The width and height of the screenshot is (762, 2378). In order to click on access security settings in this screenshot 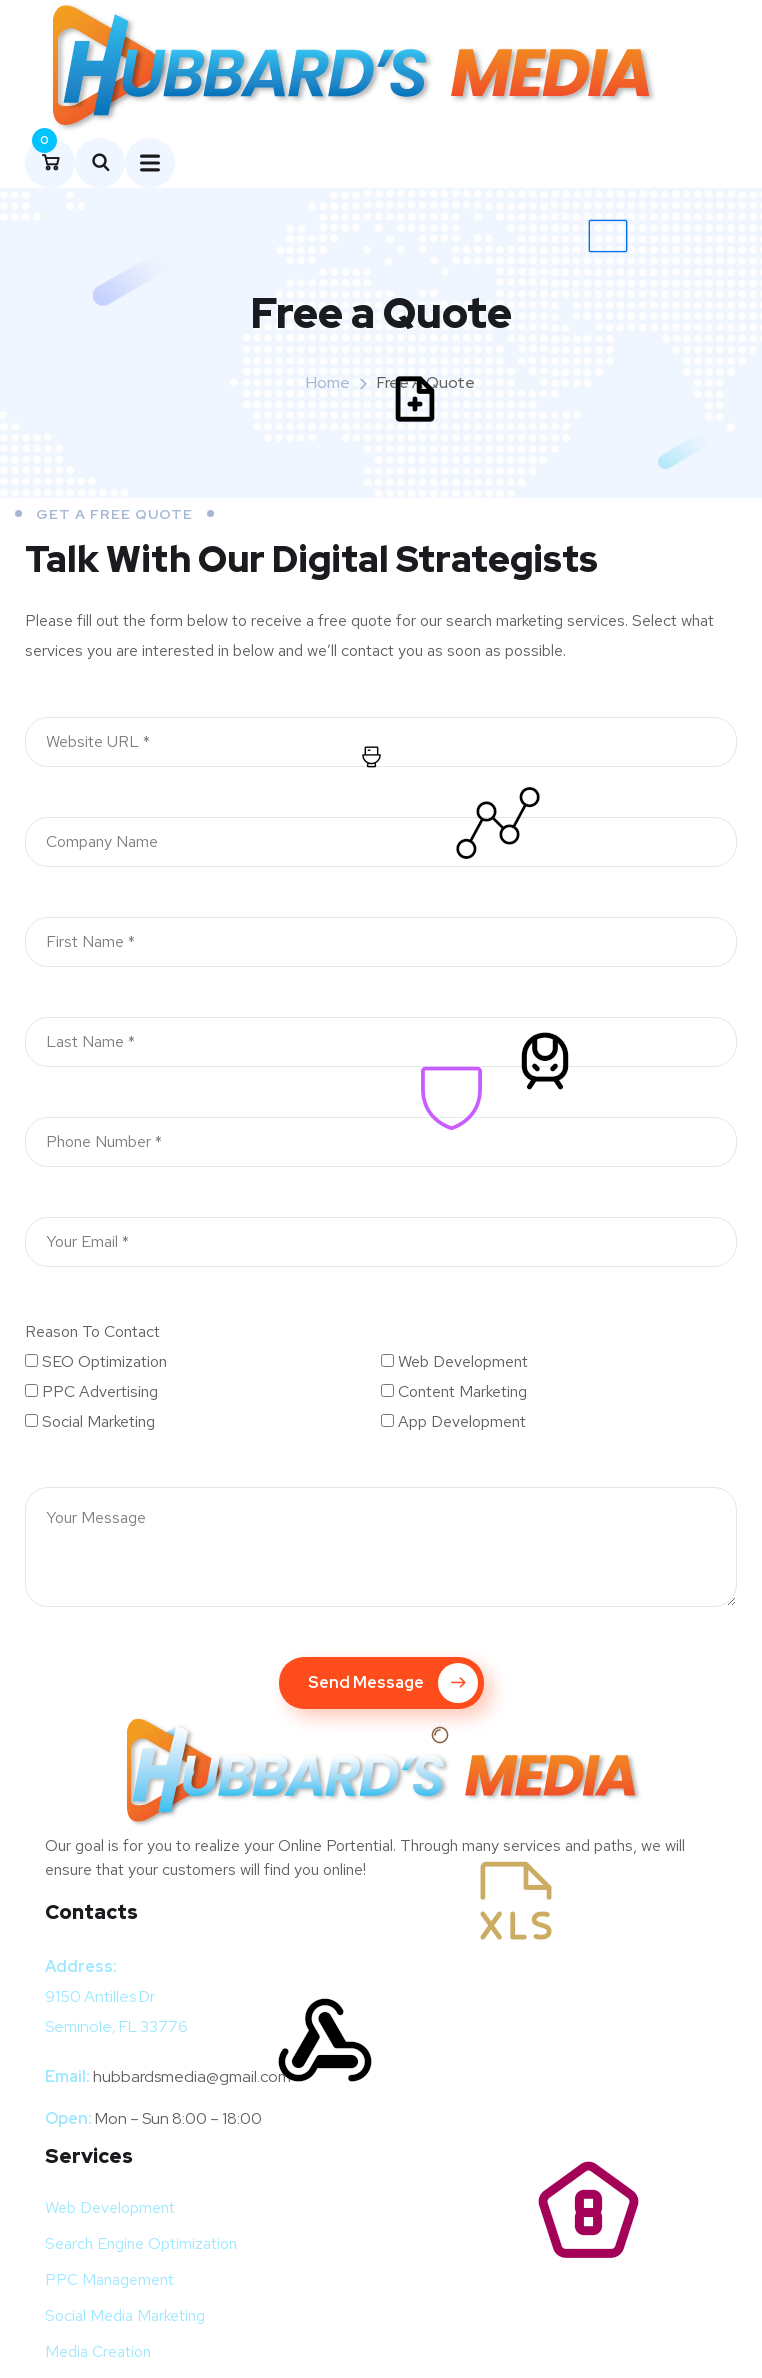, I will do `click(451, 1094)`.